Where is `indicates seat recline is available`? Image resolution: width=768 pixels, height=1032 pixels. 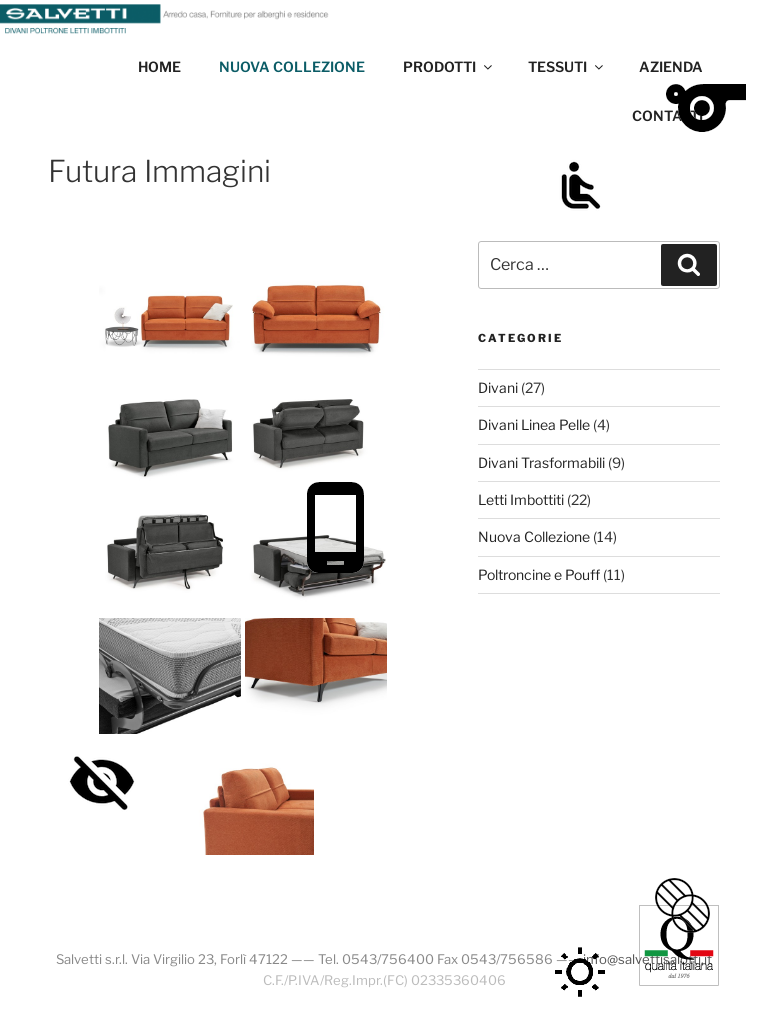 indicates seat recline is available is located at coordinates (581, 186).